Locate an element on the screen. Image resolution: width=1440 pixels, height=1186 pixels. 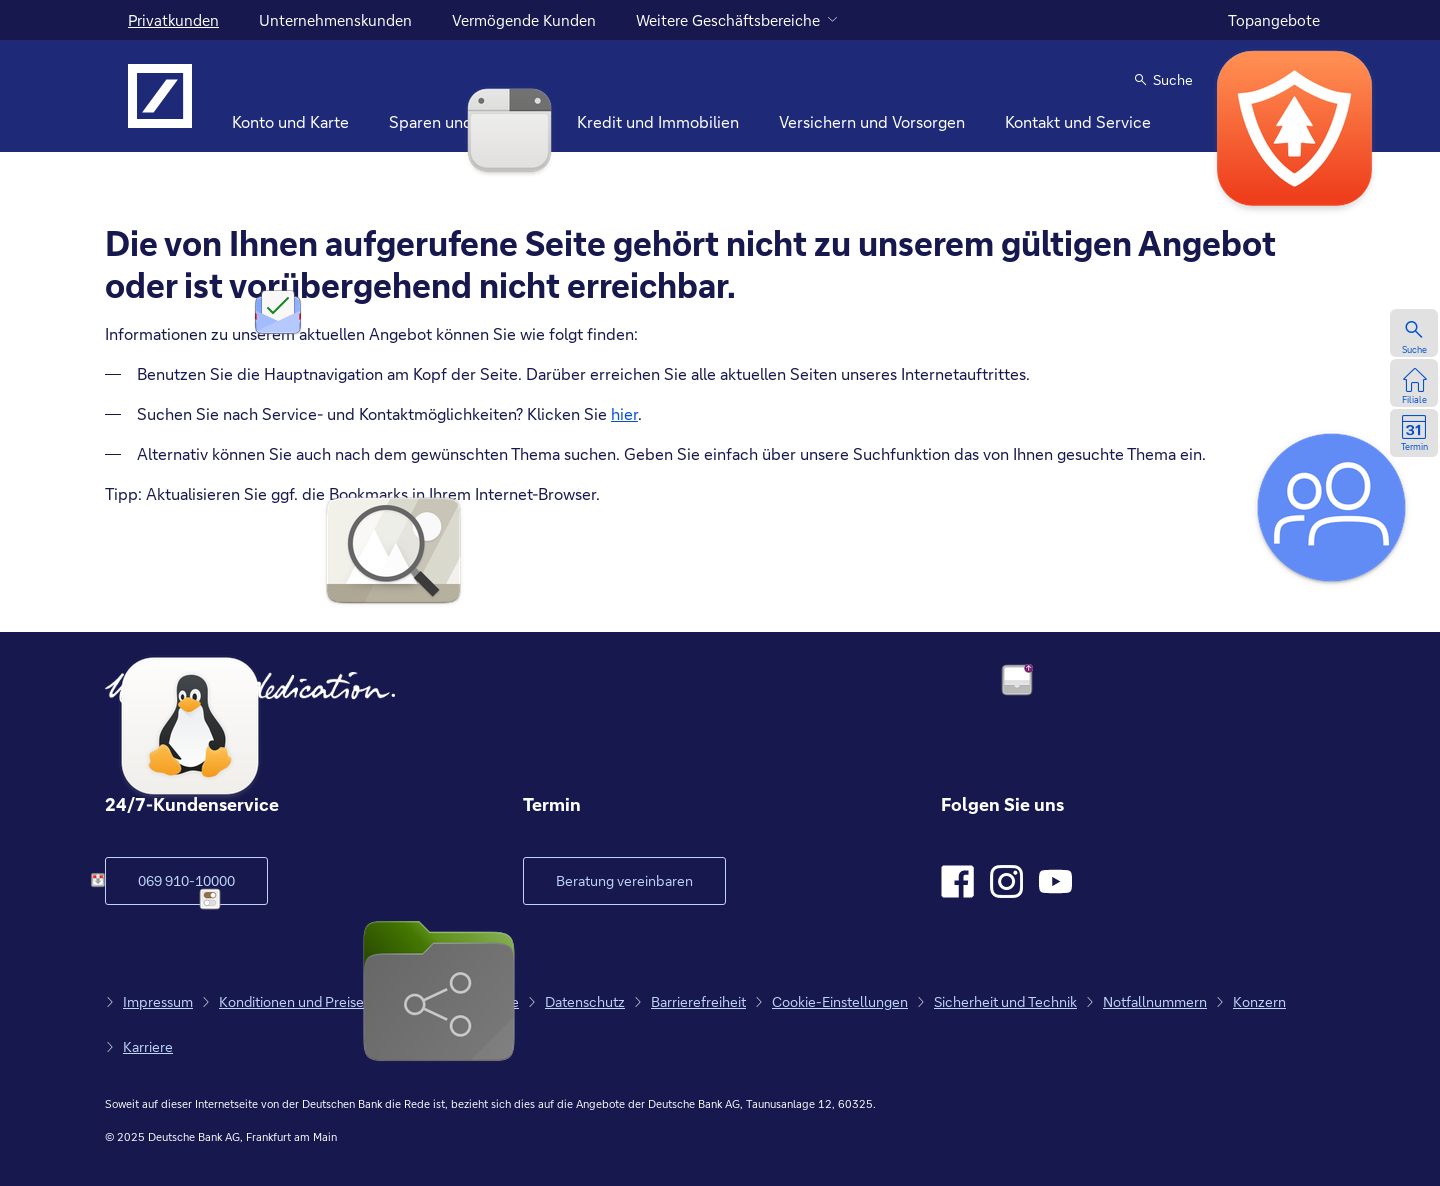
open the photo viewer application is located at coordinates (393, 550).